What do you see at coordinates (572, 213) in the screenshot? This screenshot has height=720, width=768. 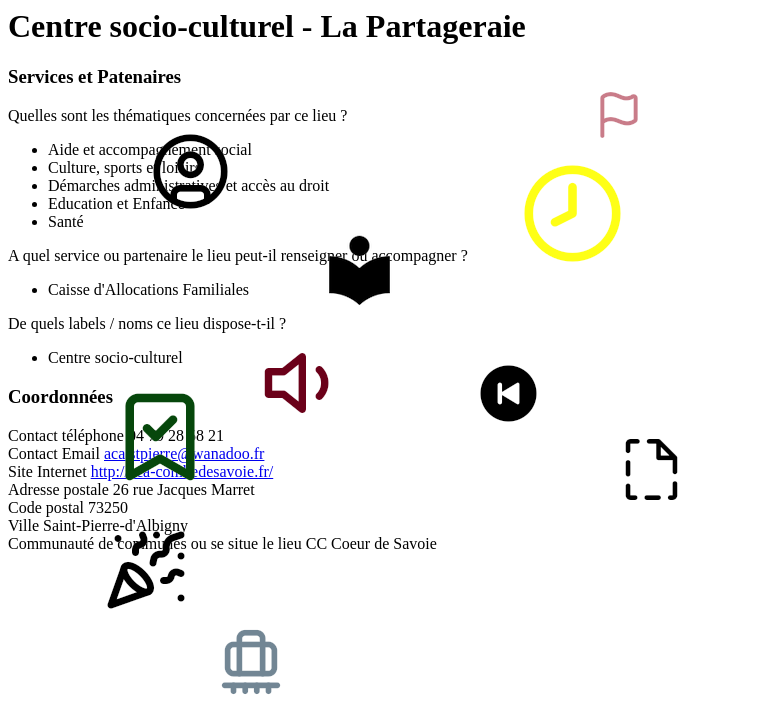 I see `indicates 8 o'clock time` at bounding box center [572, 213].